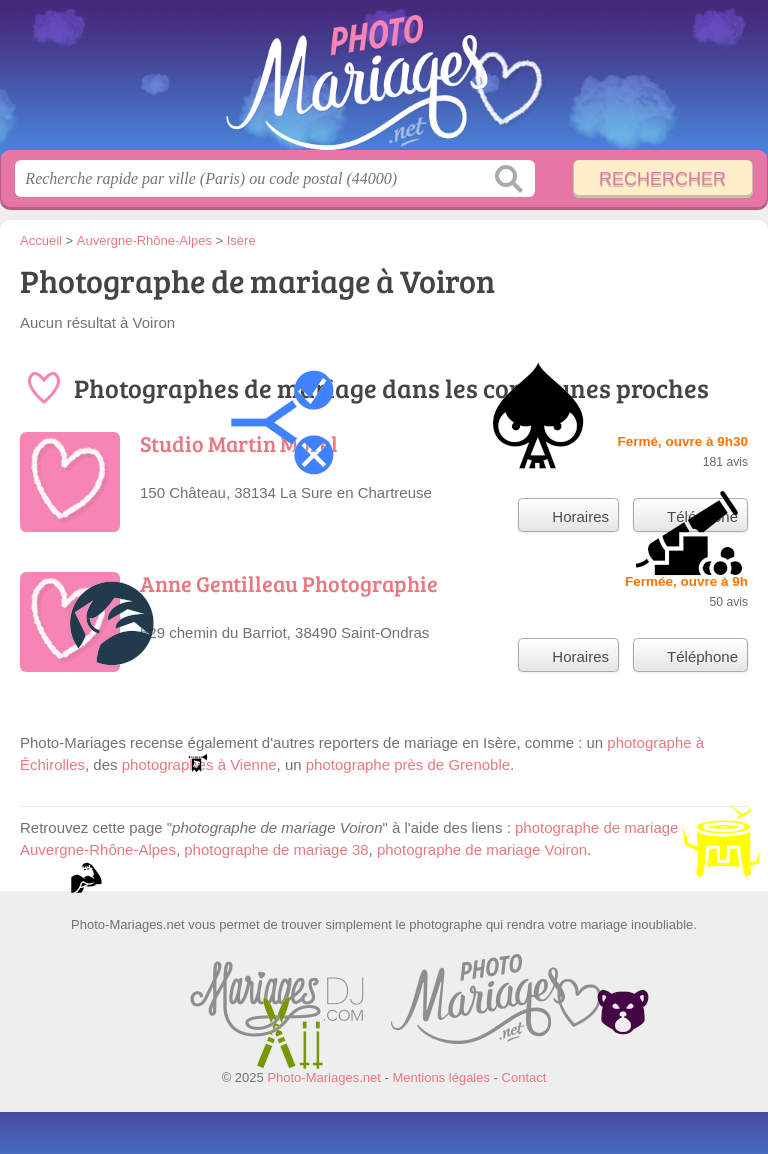 The height and width of the screenshot is (1154, 768). Describe the element at coordinates (281, 422) in the screenshot. I see `select between multiple options` at that location.